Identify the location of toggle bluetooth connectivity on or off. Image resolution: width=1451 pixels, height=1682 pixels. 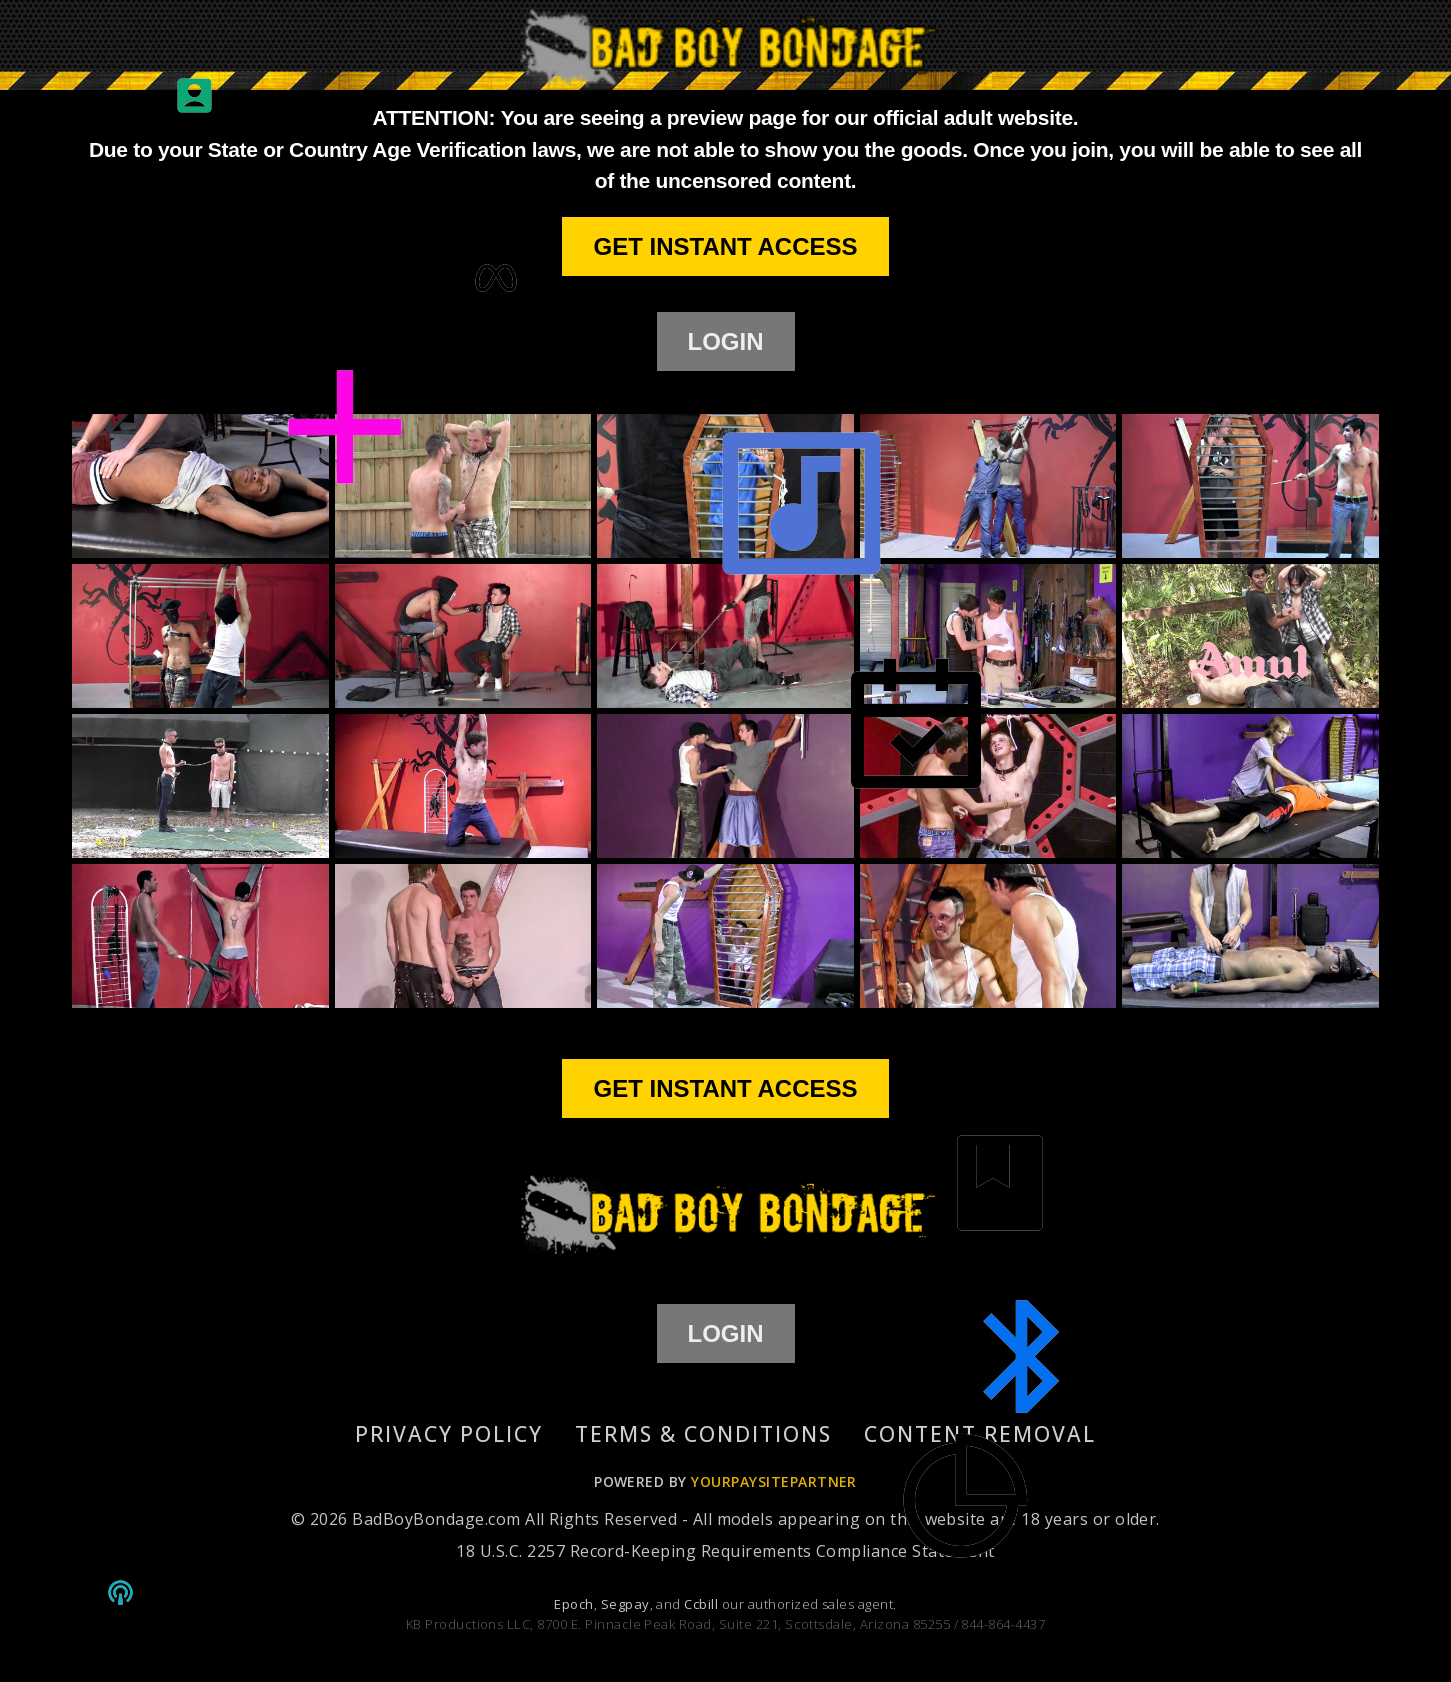
(1021, 1356).